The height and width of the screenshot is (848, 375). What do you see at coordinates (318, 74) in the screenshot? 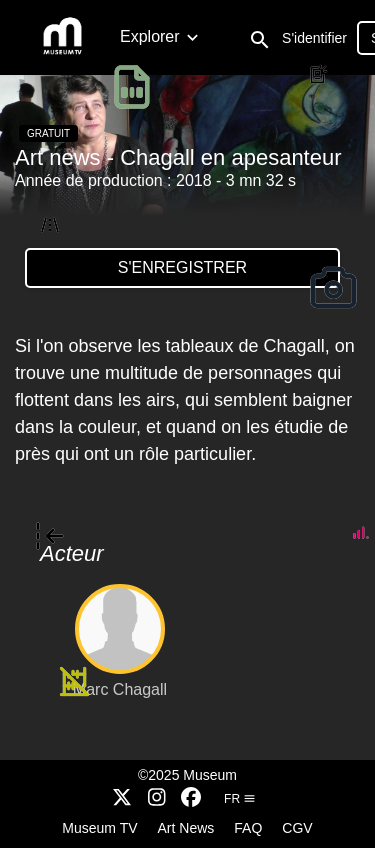
I see `indicates sponsored or advertisement content` at bounding box center [318, 74].